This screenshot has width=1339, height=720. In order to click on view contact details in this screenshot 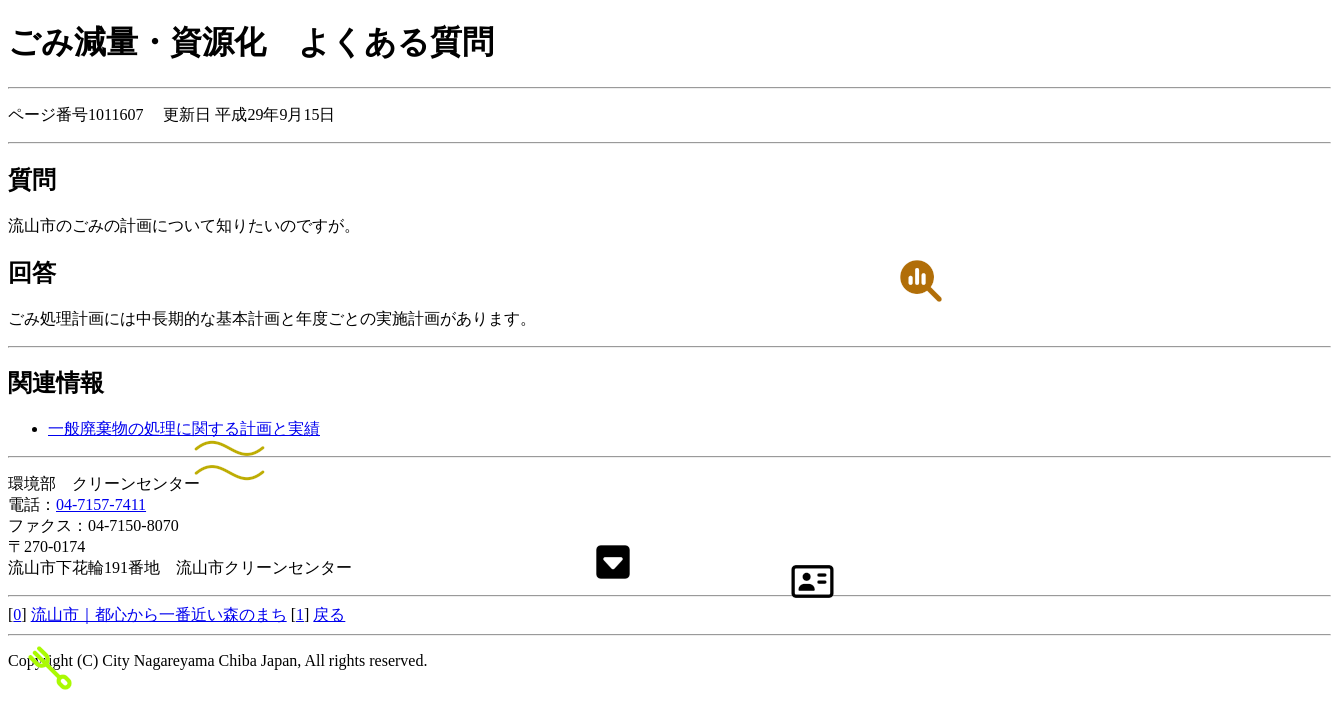, I will do `click(812, 581)`.